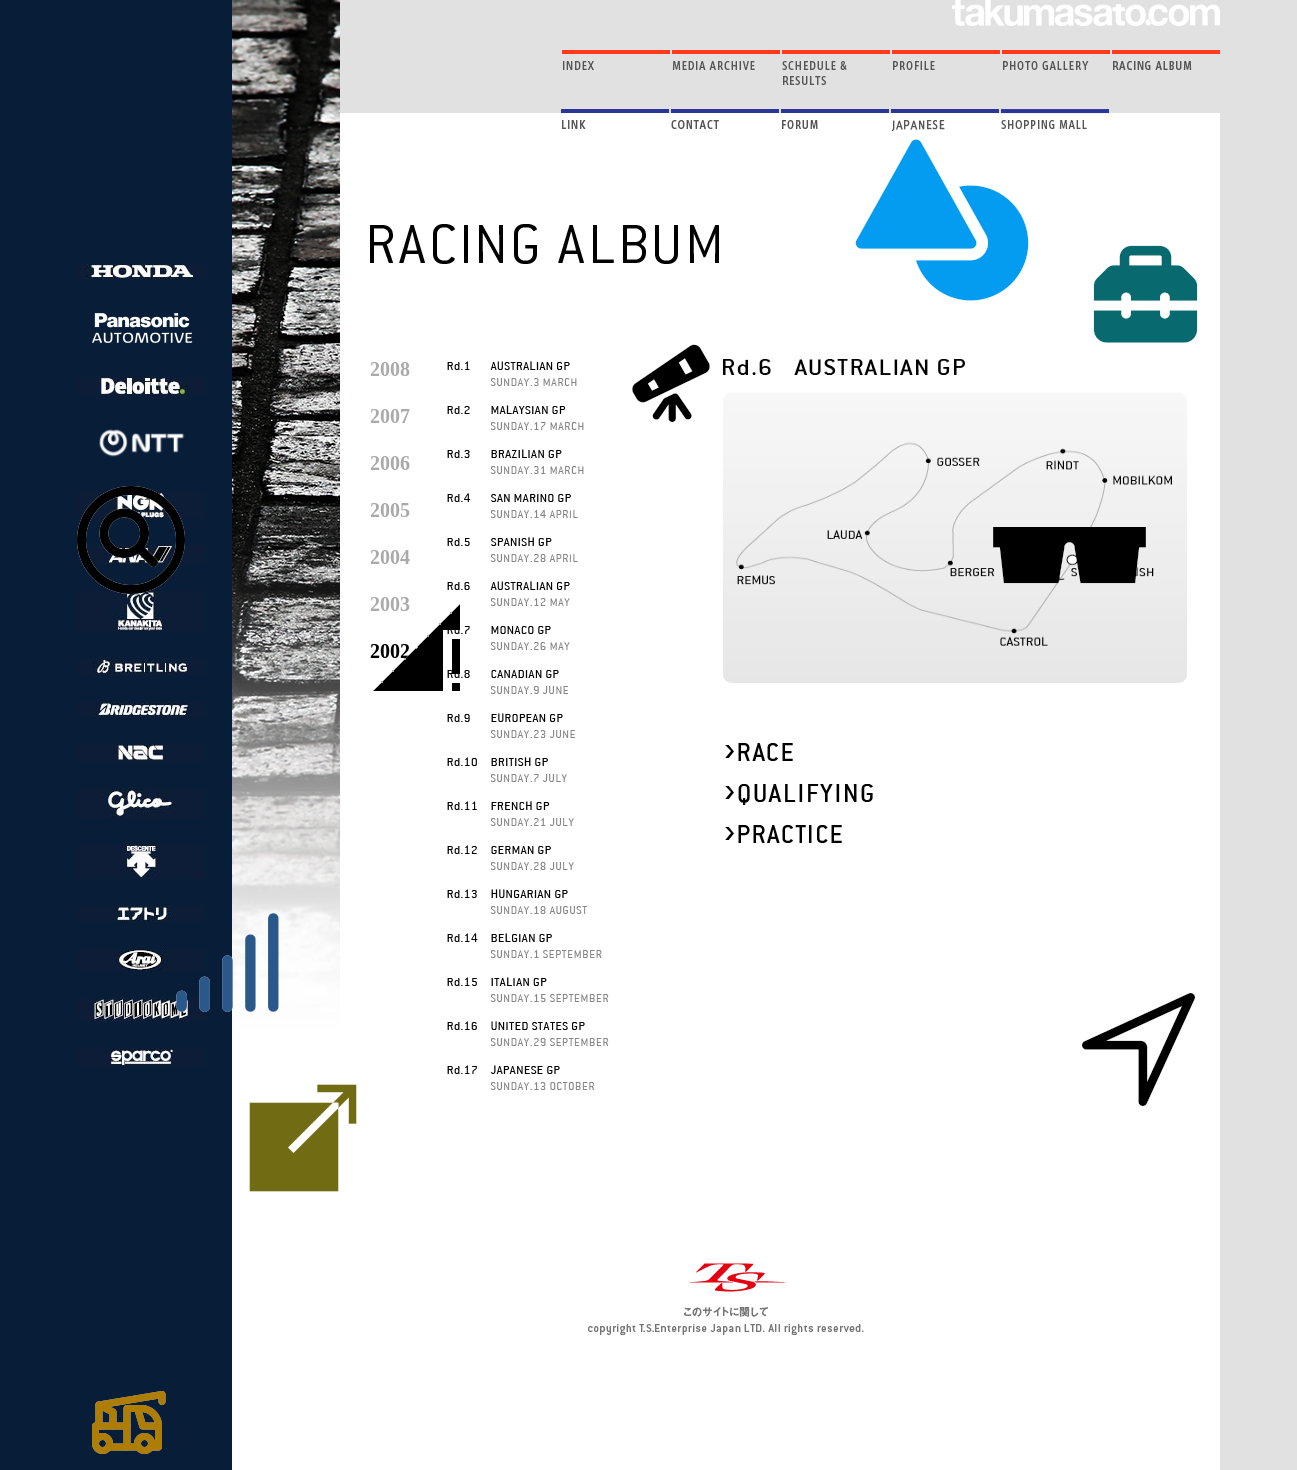  I want to click on tap to search, so click(131, 540).